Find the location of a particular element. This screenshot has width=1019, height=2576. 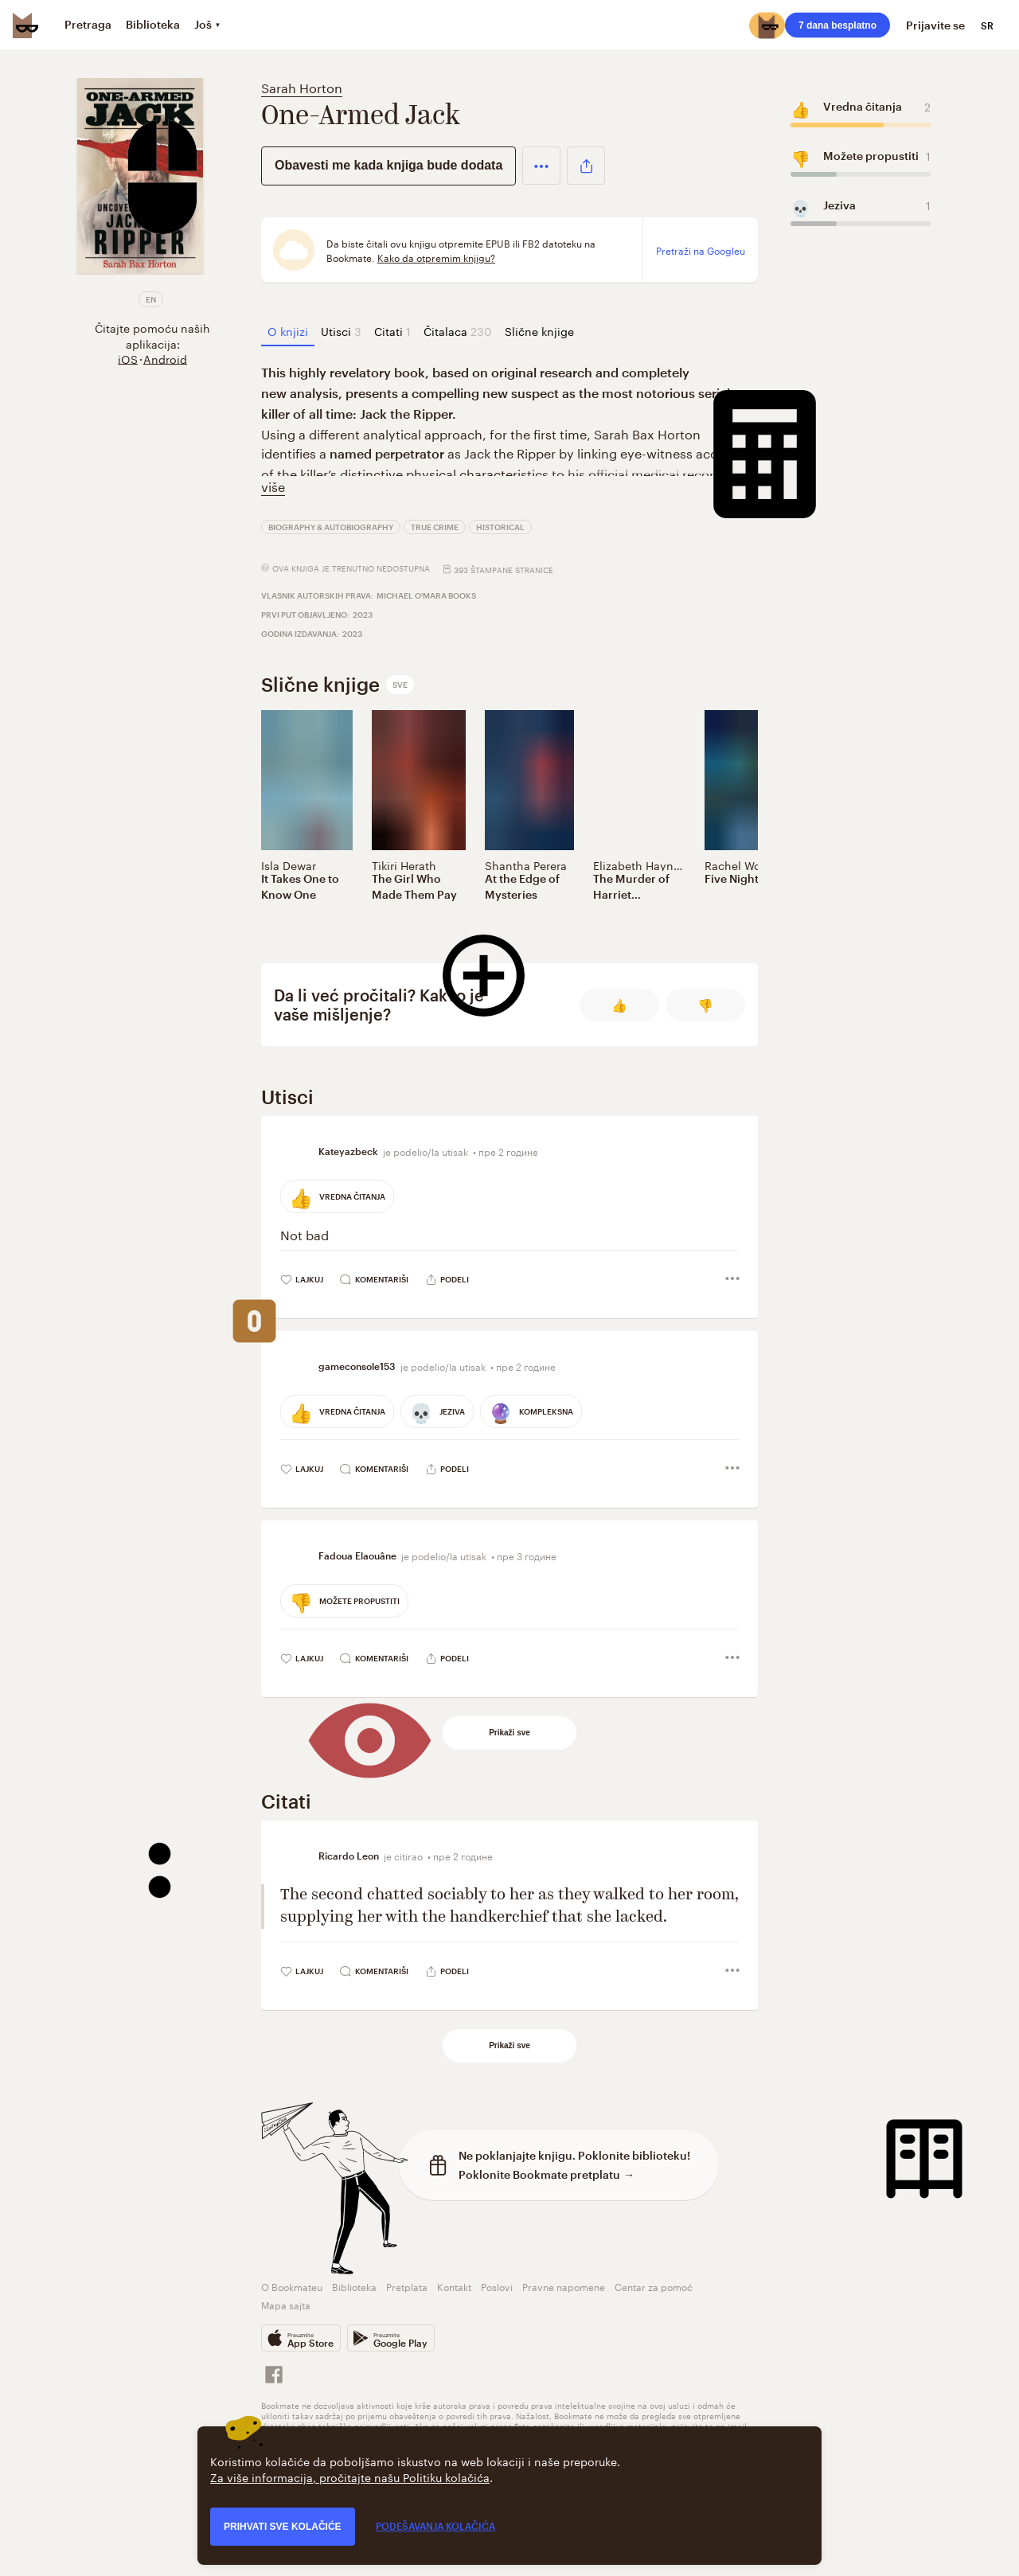

show hidden content is located at coordinates (369, 1740).